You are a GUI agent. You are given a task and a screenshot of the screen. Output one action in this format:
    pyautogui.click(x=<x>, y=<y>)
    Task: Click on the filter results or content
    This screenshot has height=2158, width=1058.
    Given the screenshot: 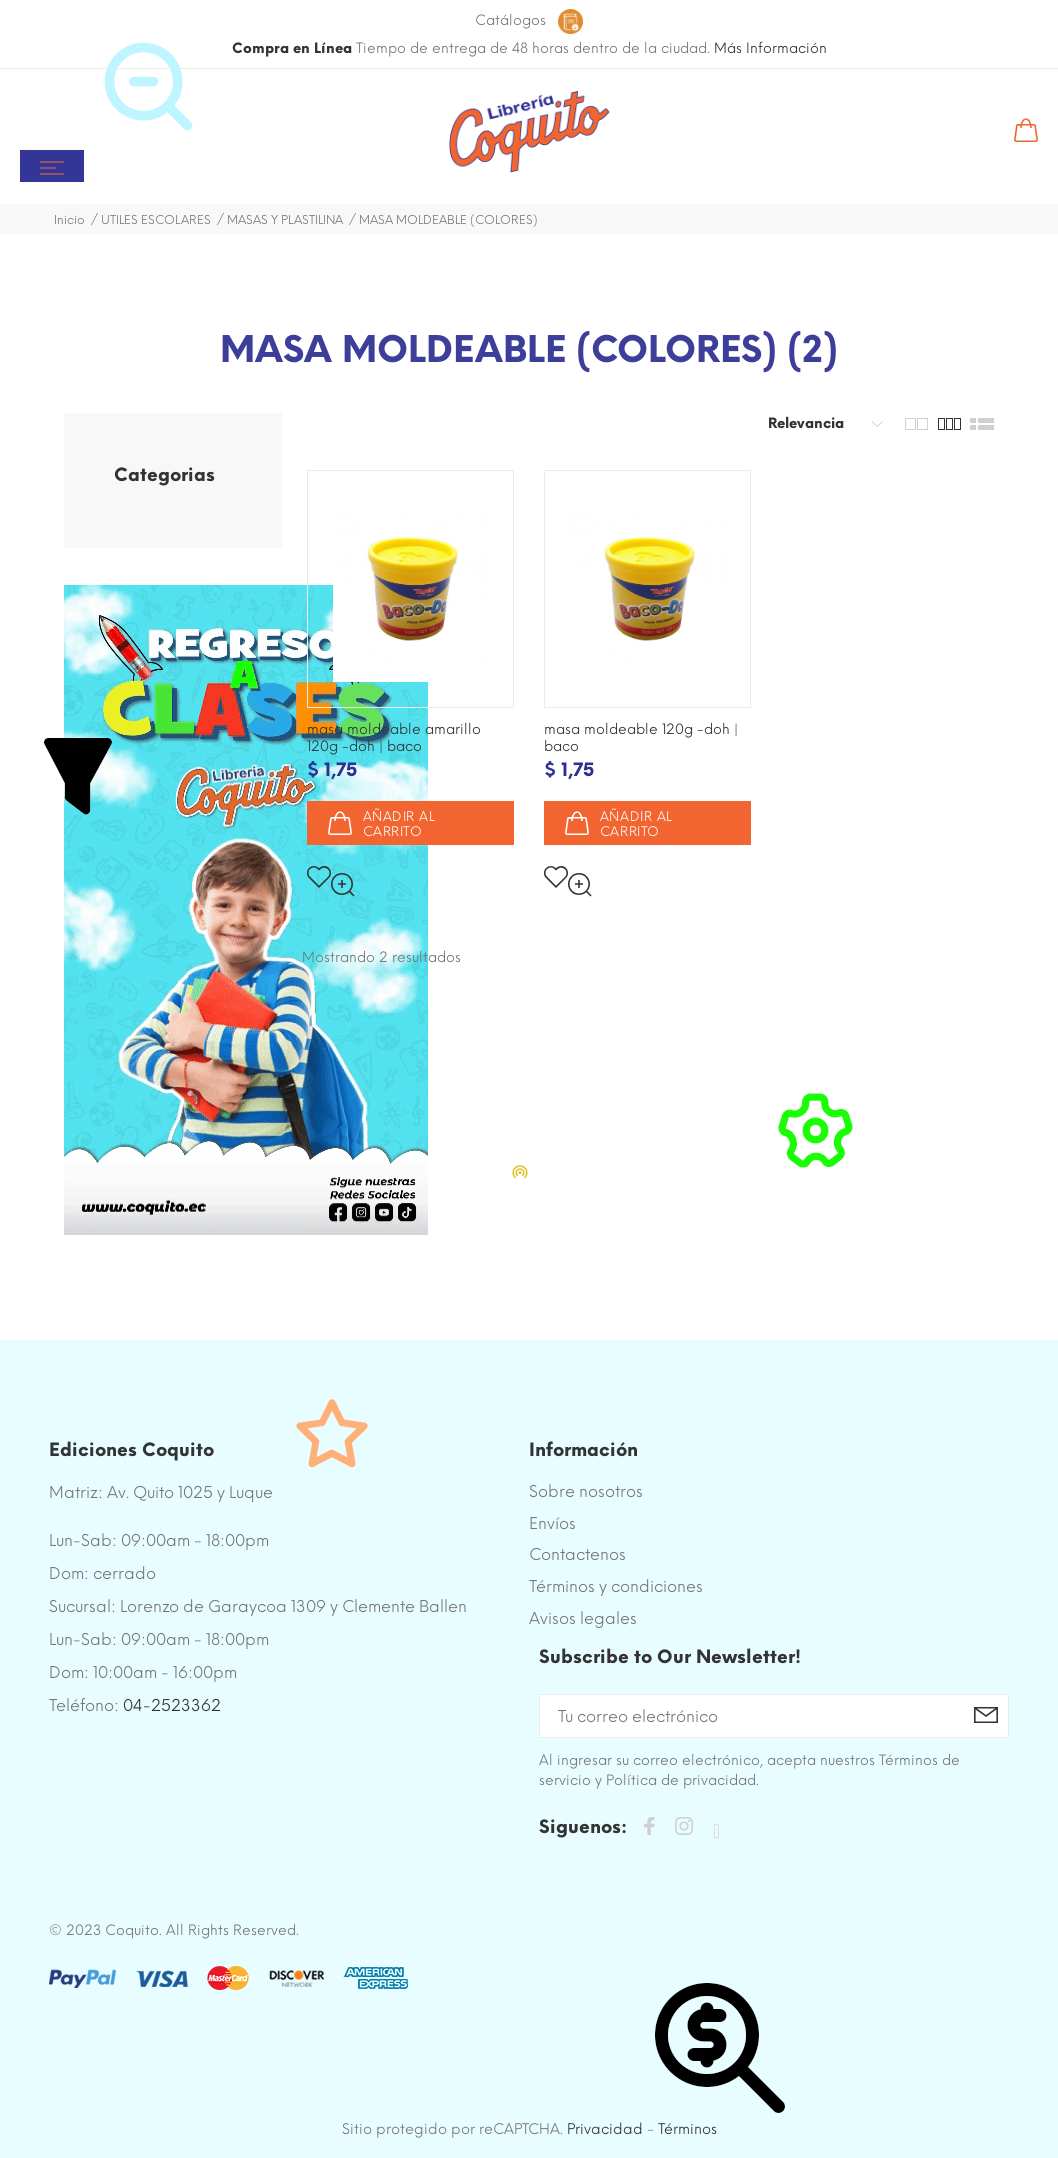 What is the action you would take?
    pyautogui.click(x=78, y=772)
    